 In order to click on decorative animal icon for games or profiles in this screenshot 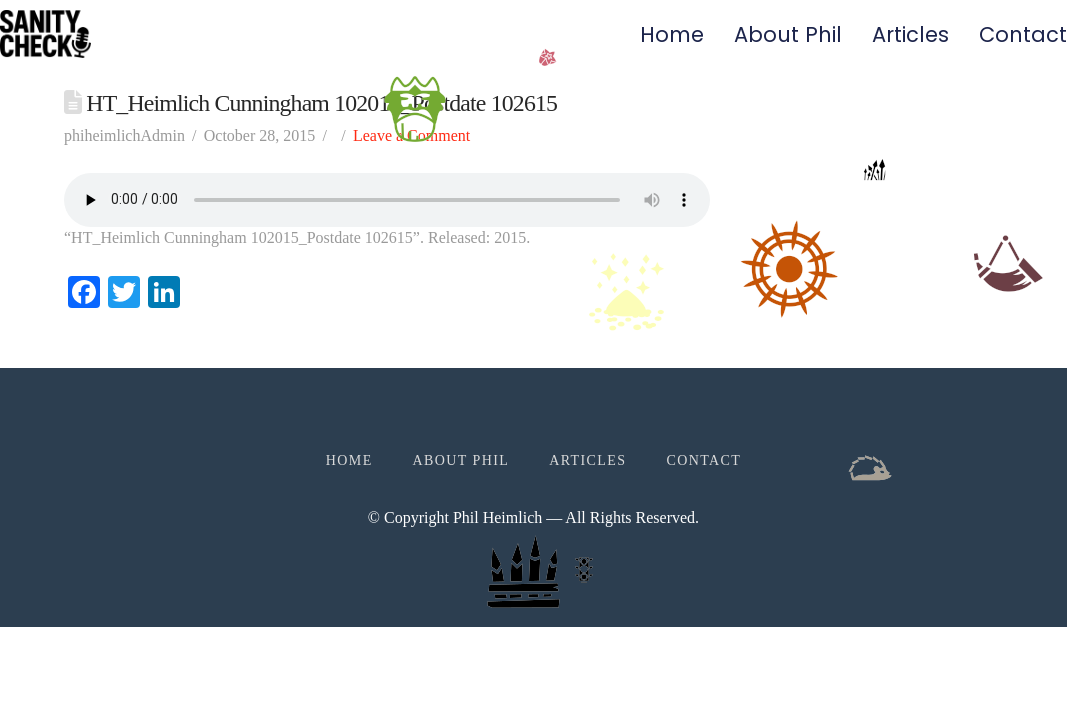, I will do `click(870, 468)`.